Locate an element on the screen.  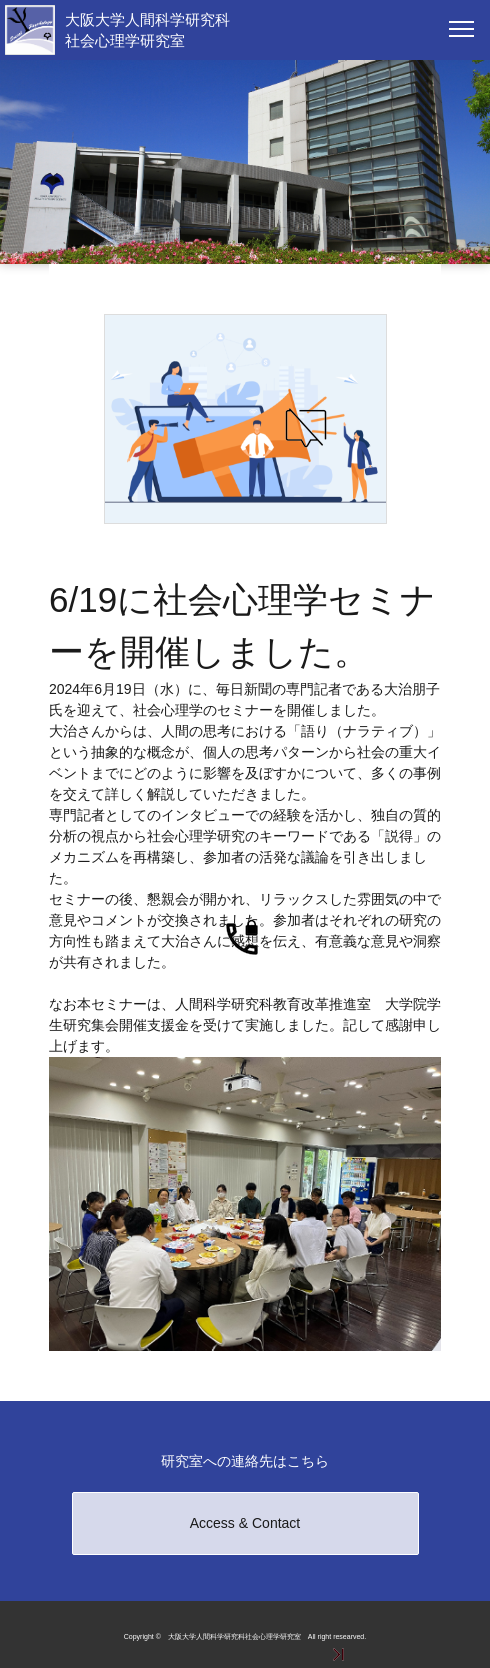
skip to the end of a playlist or track is located at coordinates (338, 1654).